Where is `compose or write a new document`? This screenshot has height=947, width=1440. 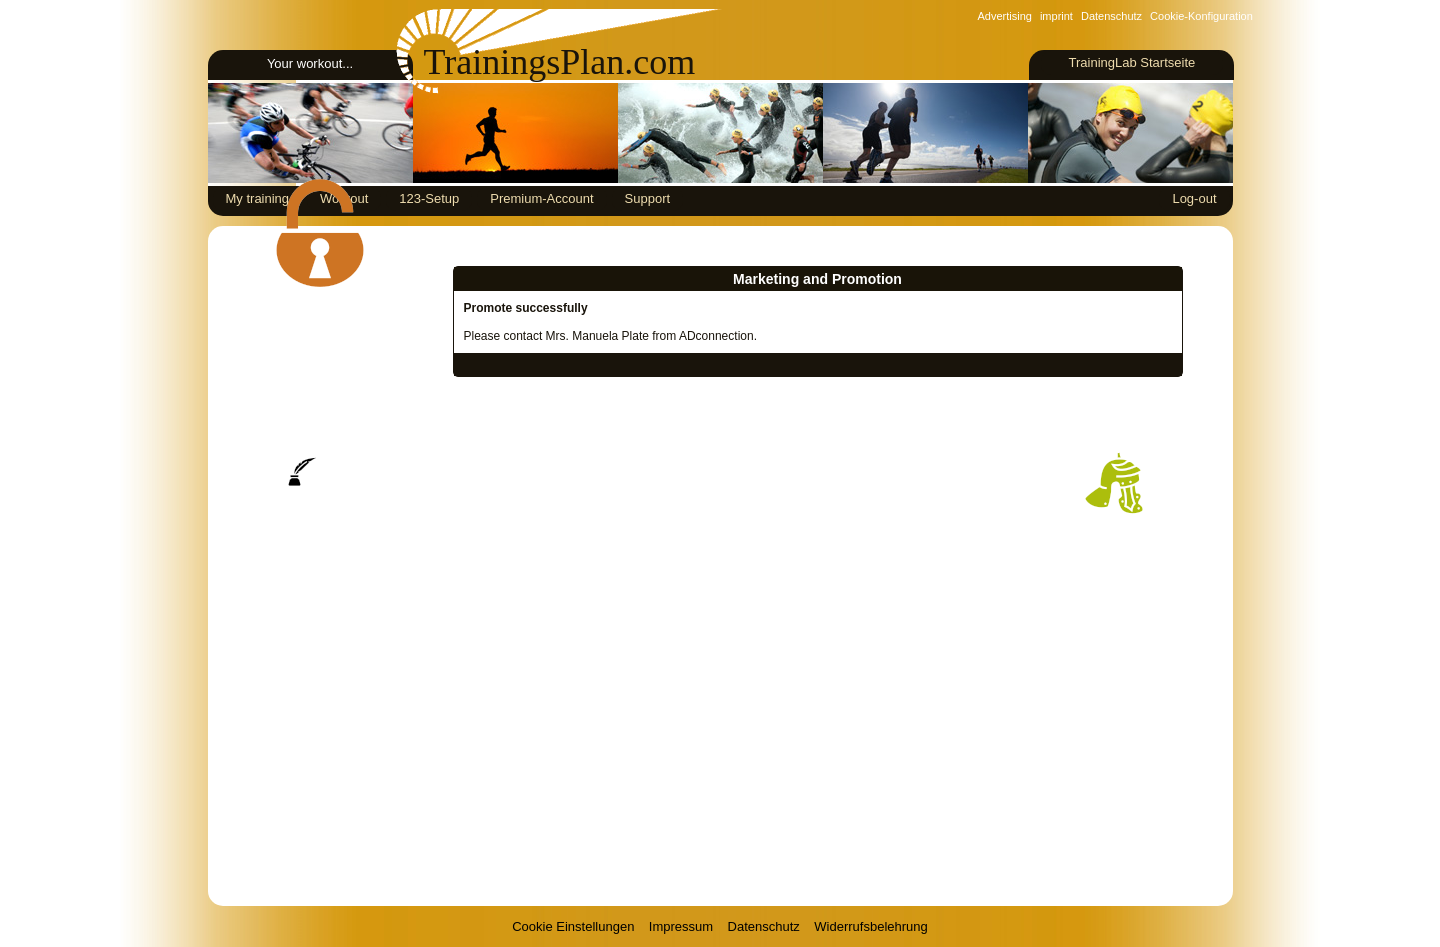
compose or write a new document is located at coordinates (302, 472).